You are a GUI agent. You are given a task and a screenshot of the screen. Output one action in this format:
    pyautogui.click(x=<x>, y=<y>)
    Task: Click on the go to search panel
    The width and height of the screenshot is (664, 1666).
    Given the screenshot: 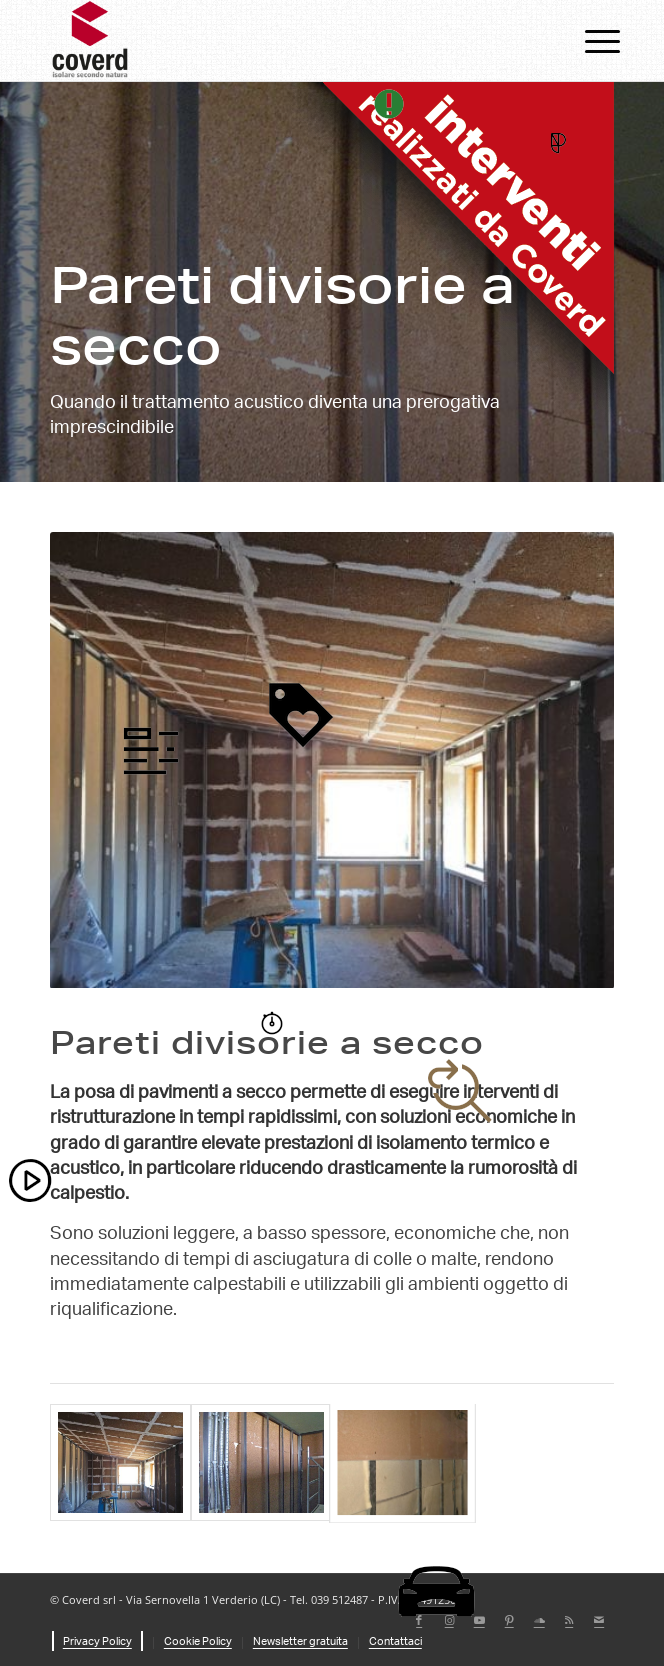 What is the action you would take?
    pyautogui.click(x=462, y=1093)
    